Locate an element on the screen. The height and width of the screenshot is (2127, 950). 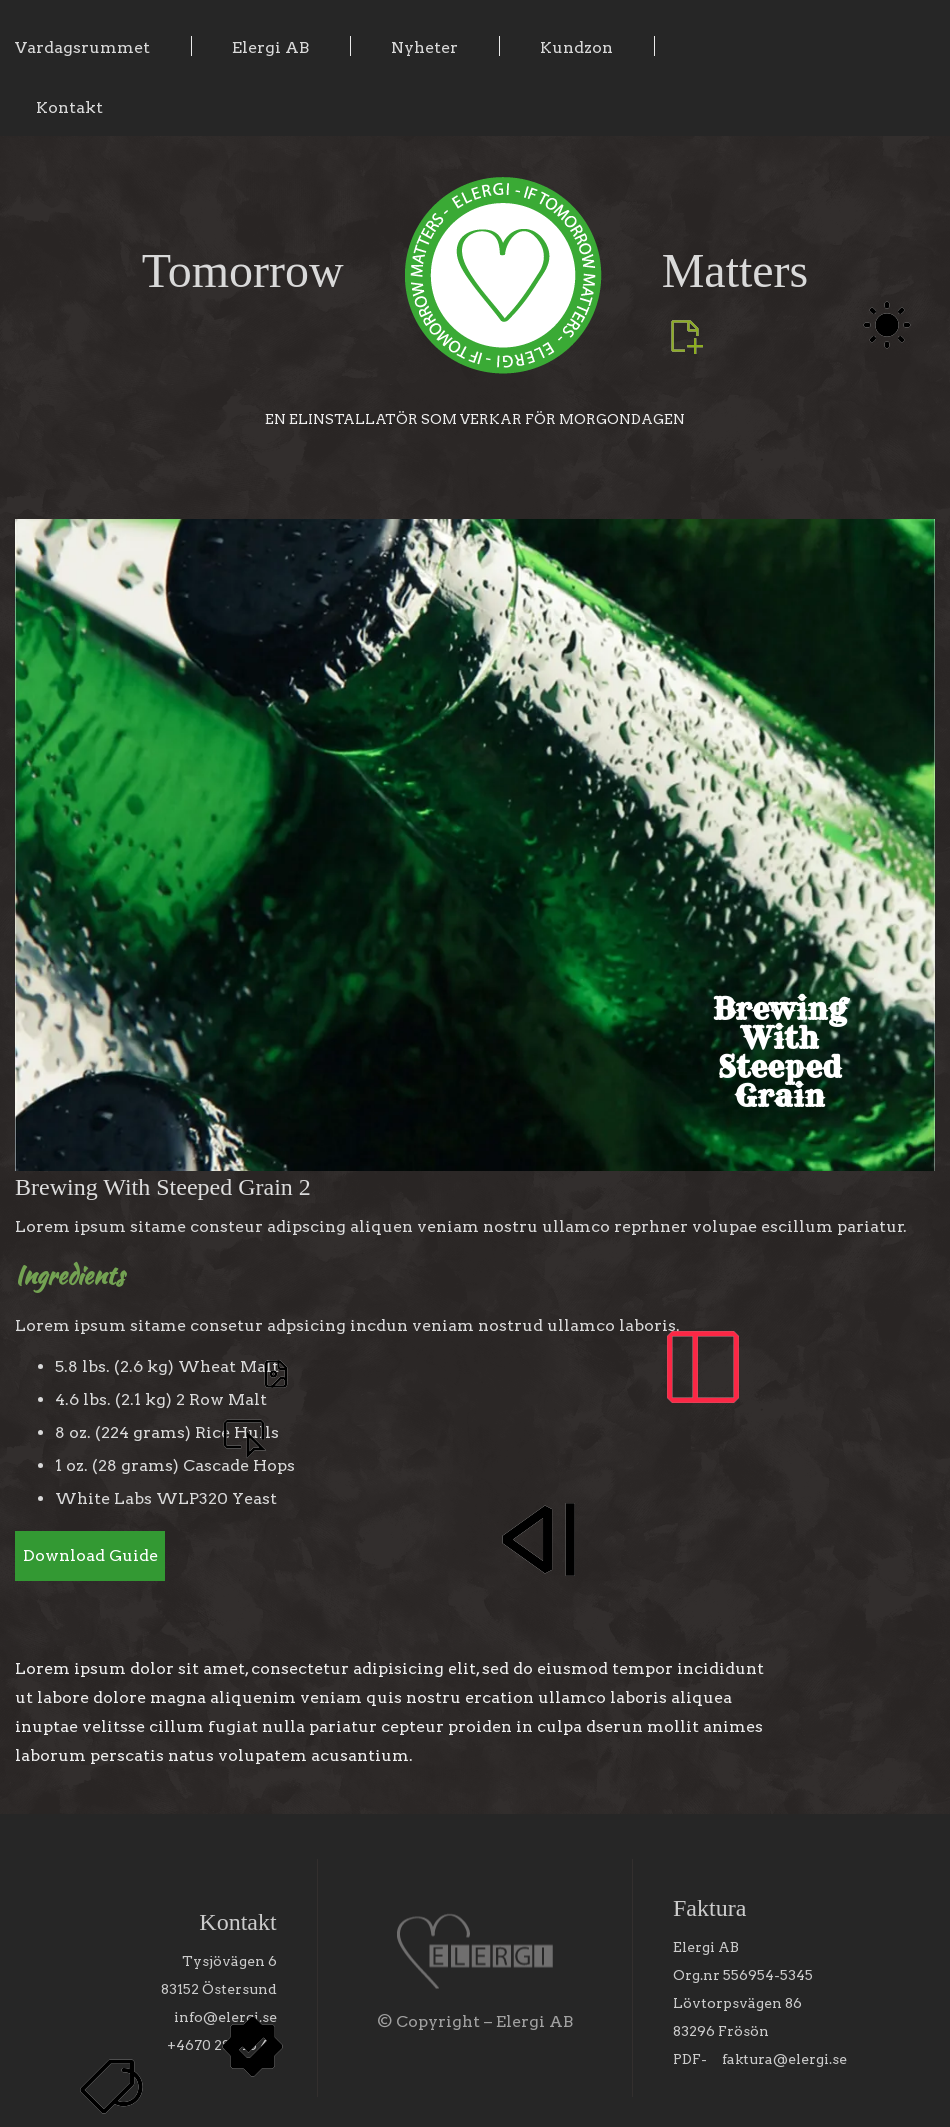
add or manage tags for a file is located at coordinates (110, 2085).